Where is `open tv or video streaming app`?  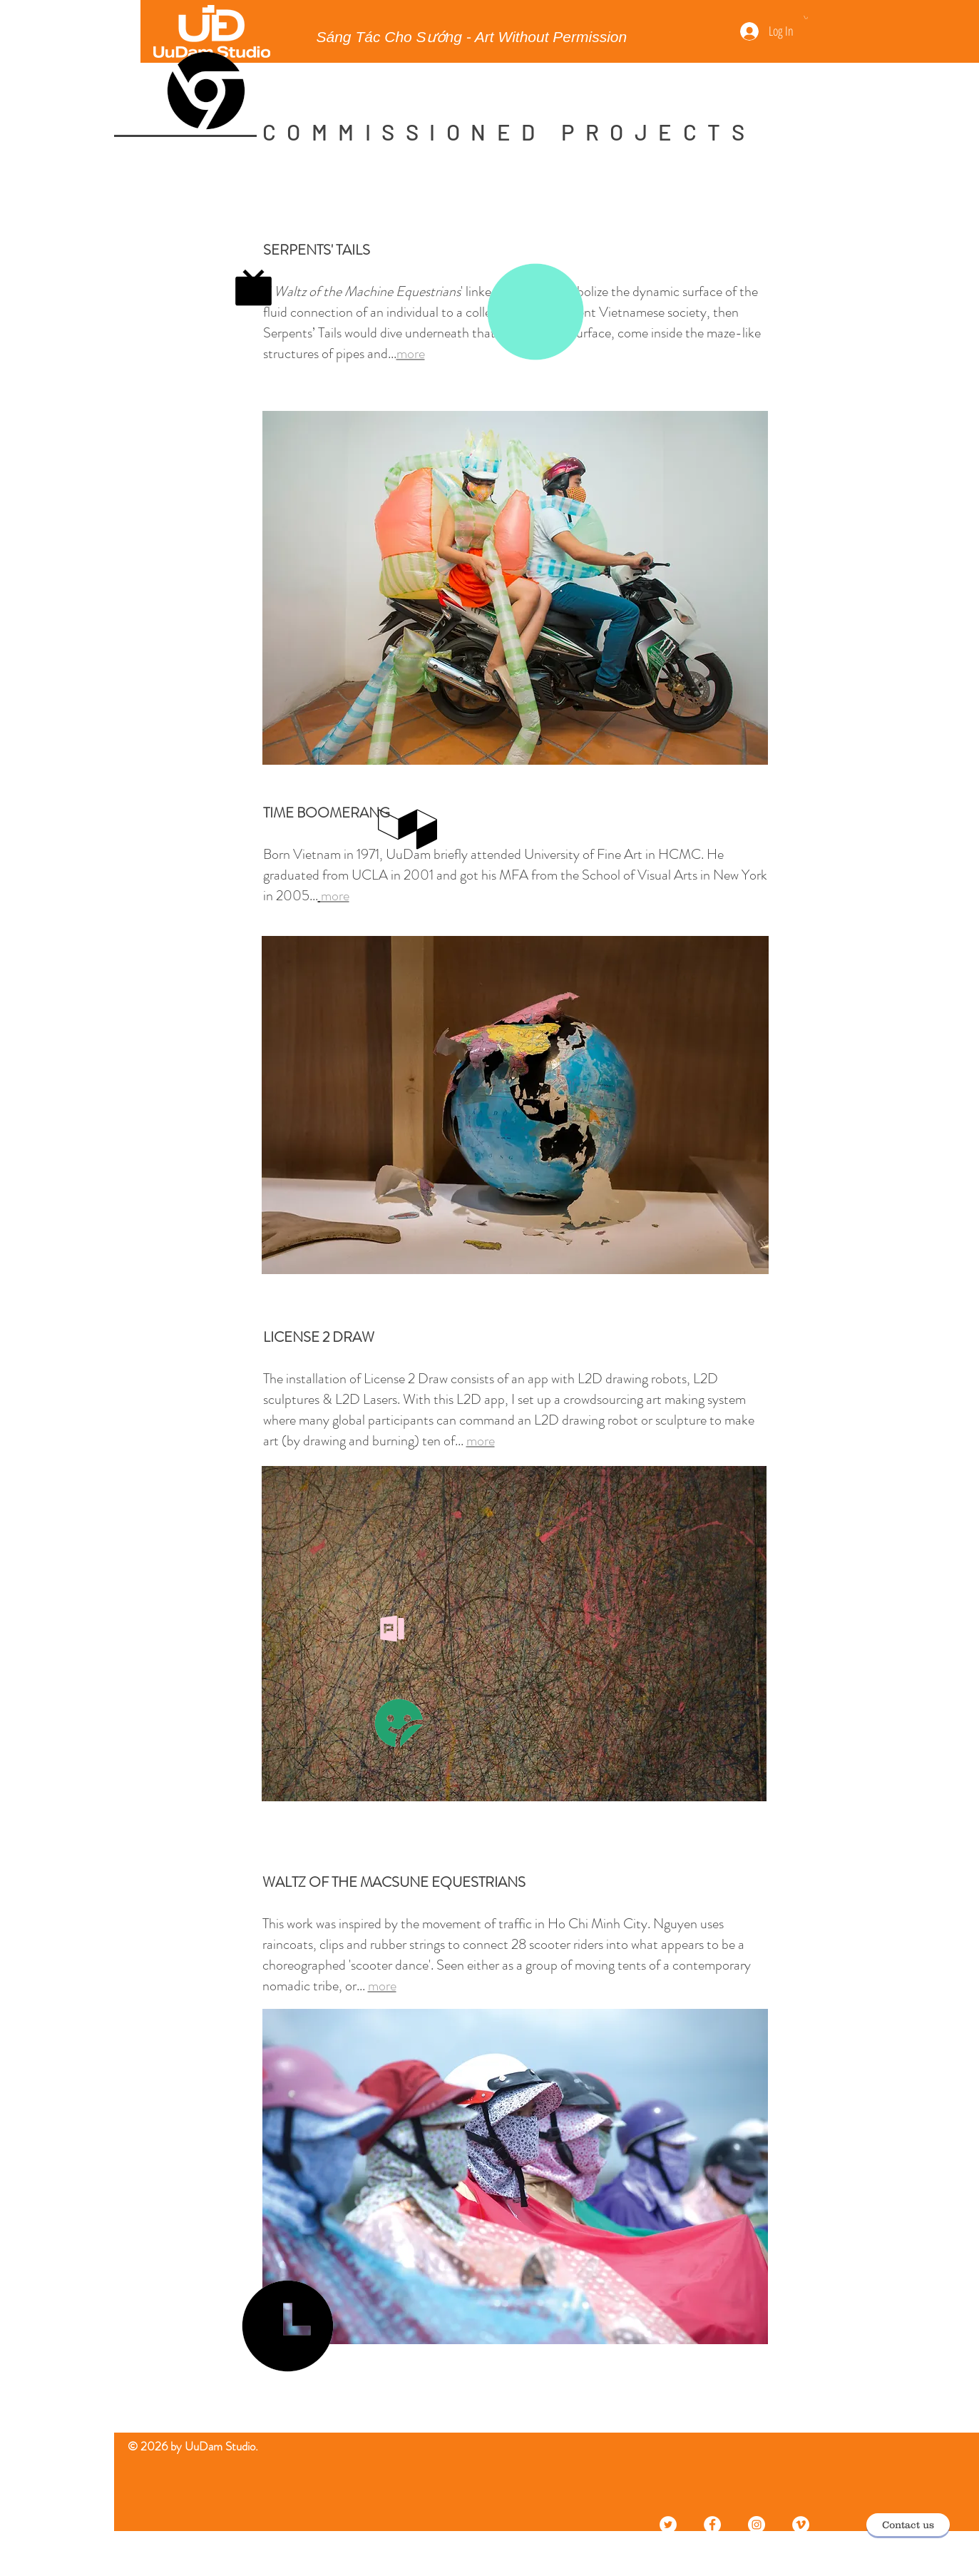 open tv or video streaming app is located at coordinates (253, 289).